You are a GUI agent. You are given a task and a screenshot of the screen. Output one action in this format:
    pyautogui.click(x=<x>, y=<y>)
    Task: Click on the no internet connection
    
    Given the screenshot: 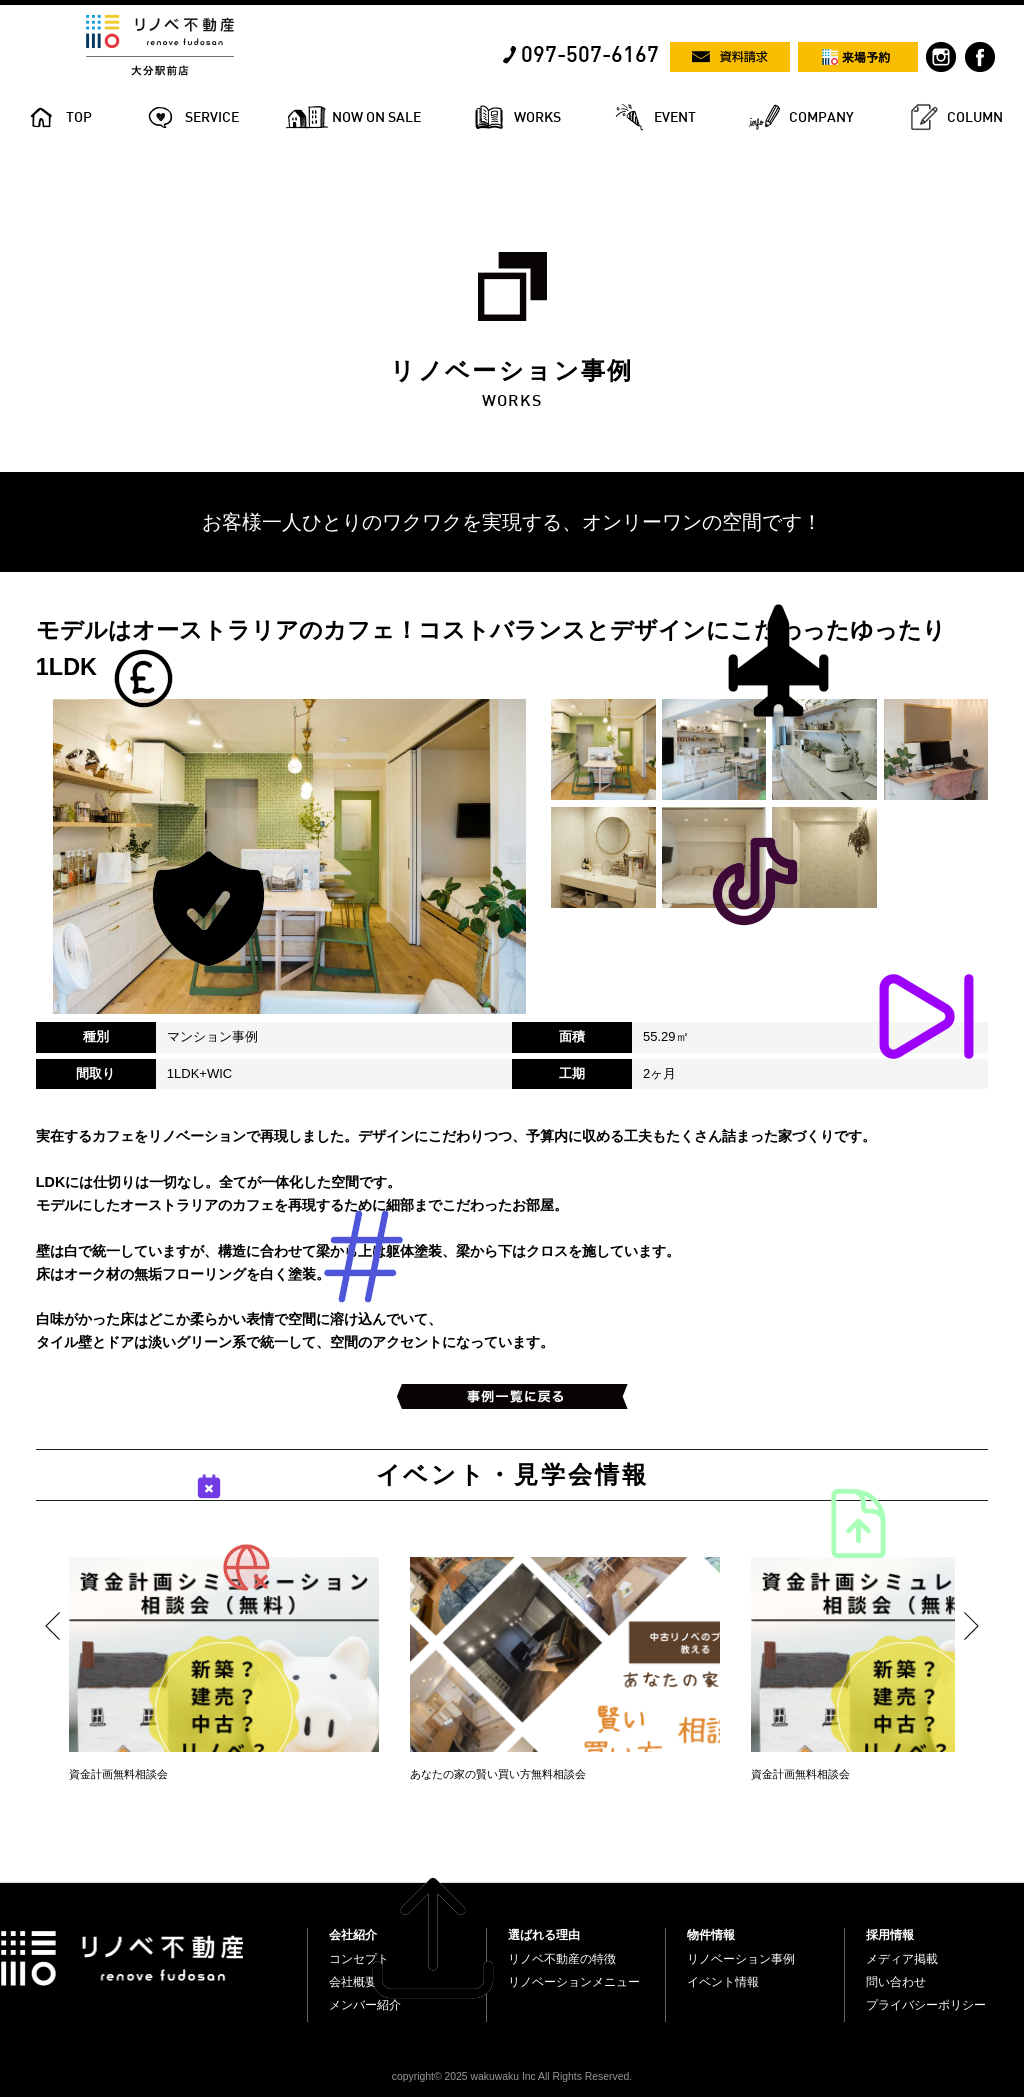 What is the action you would take?
    pyautogui.click(x=246, y=1567)
    